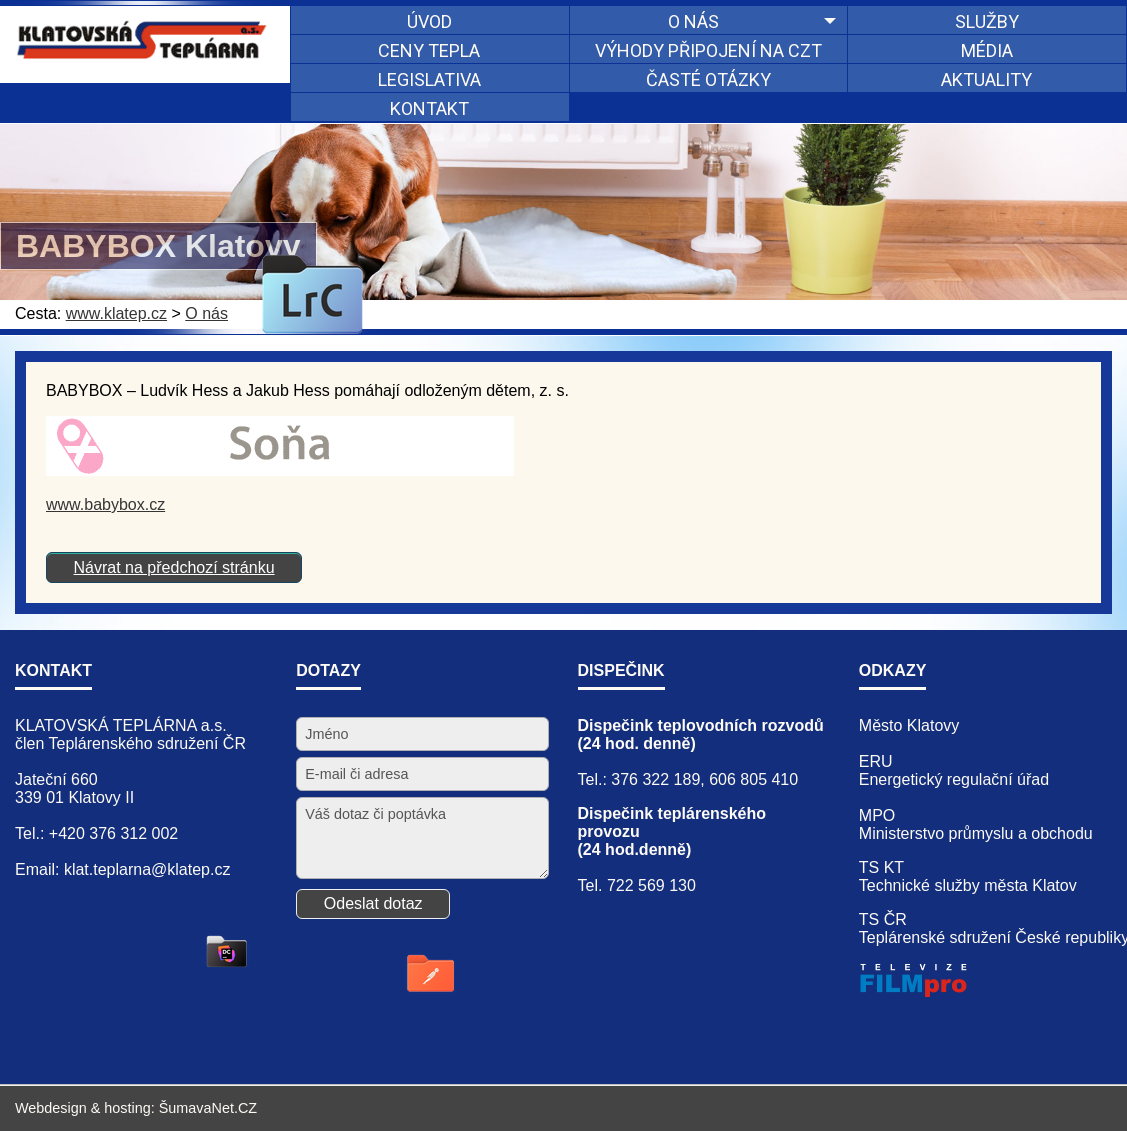 Image resolution: width=1127 pixels, height=1131 pixels. Describe the element at coordinates (312, 297) in the screenshot. I see `open folder containing adobe lightroom classic files` at that location.